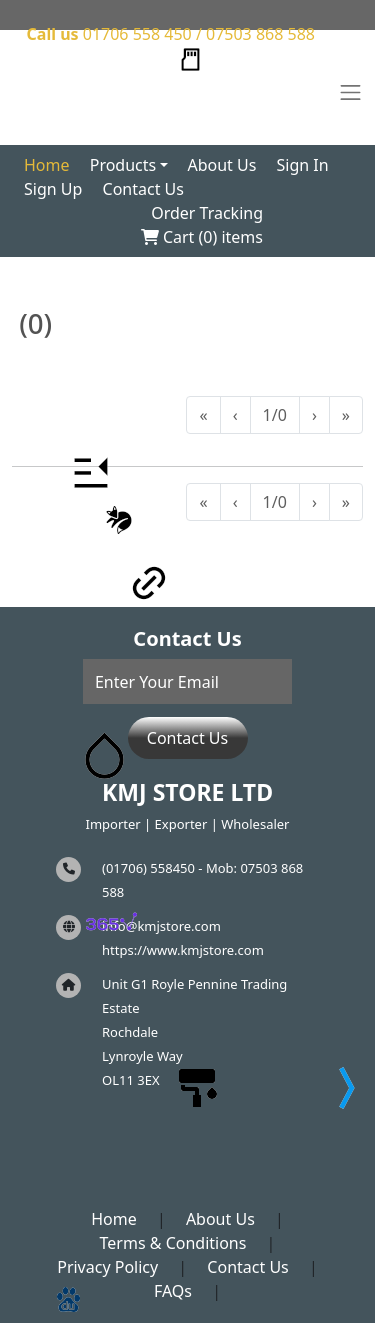 The image size is (375, 1323). What do you see at coordinates (68, 1299) in the screenshot?
I see `open Baidu search engine` at bounding box center [68, 1299].